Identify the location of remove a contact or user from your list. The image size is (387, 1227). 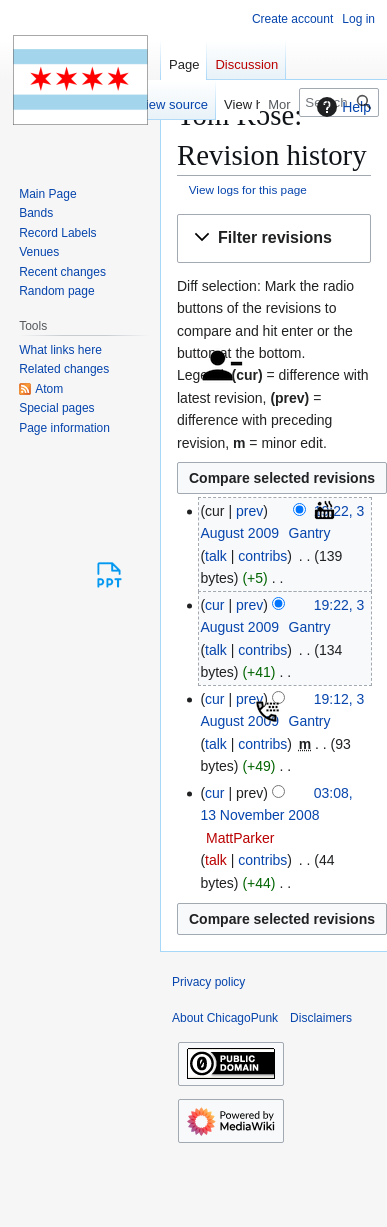
(221, 365).